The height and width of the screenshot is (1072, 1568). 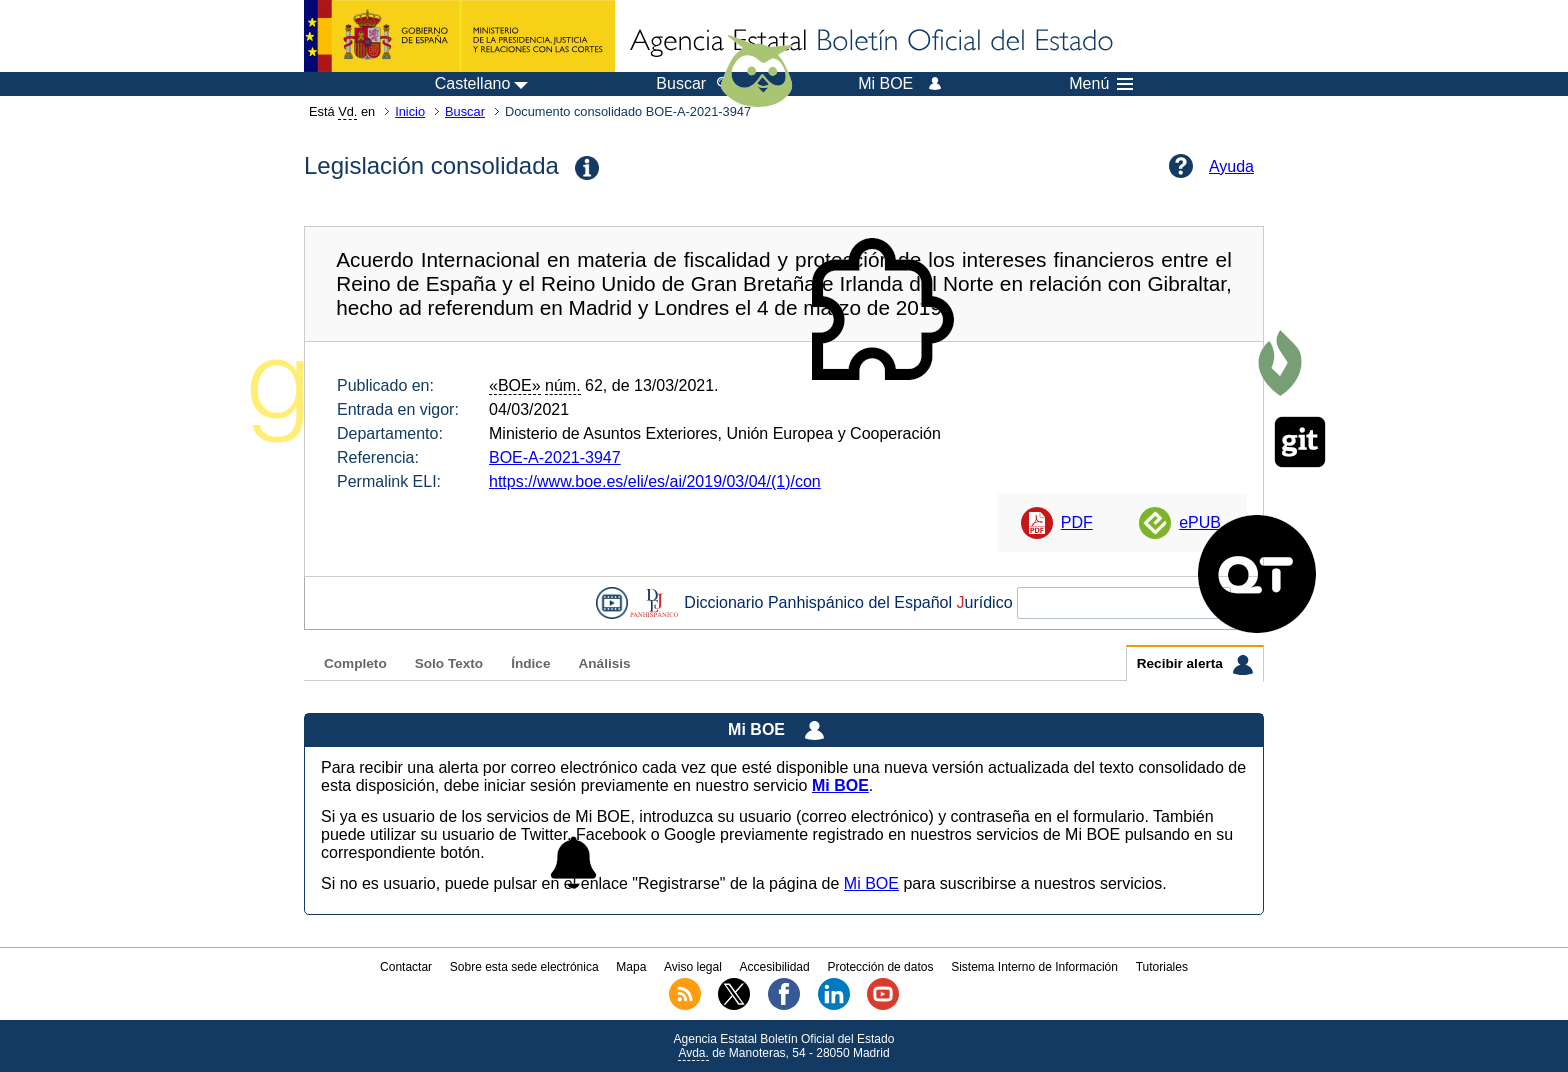 What do you see at coordinates (573, 862) in the screenshot?
I see `view notifications` at bounding box center [573, 862].